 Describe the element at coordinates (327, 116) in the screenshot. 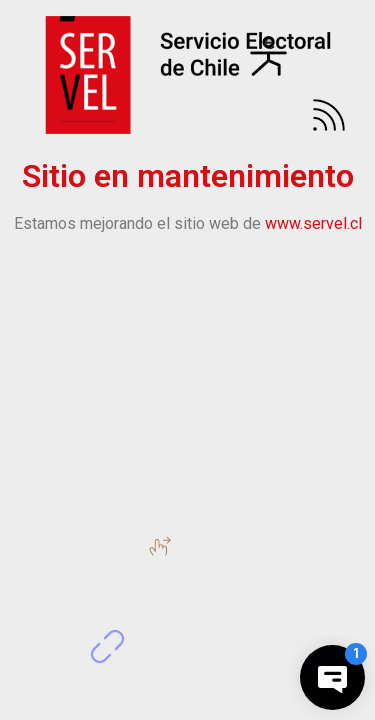

I see `subscribe to RSS feed` at that location.